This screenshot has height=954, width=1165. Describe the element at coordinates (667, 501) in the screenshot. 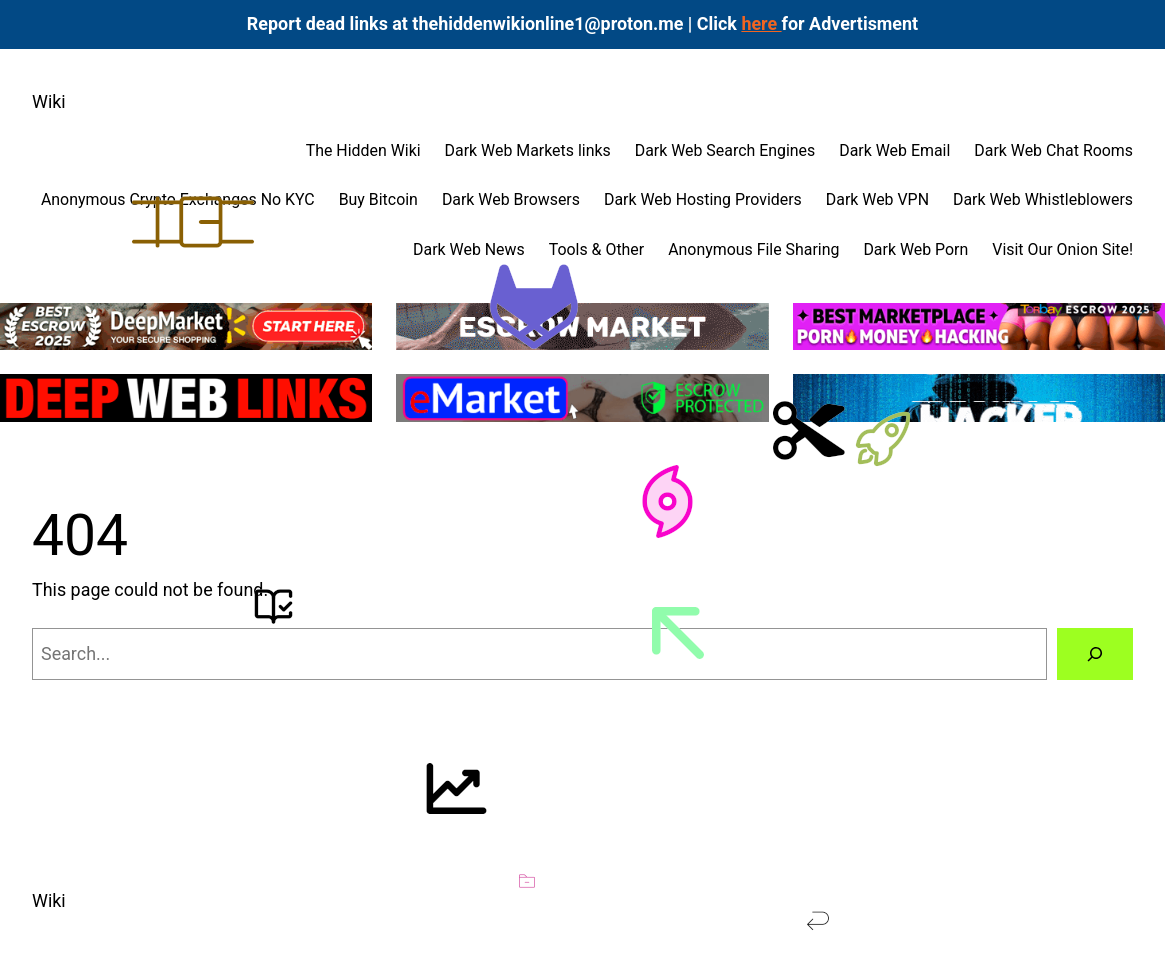

I see `indicates severe weather alert or hurricane warning` at that location.